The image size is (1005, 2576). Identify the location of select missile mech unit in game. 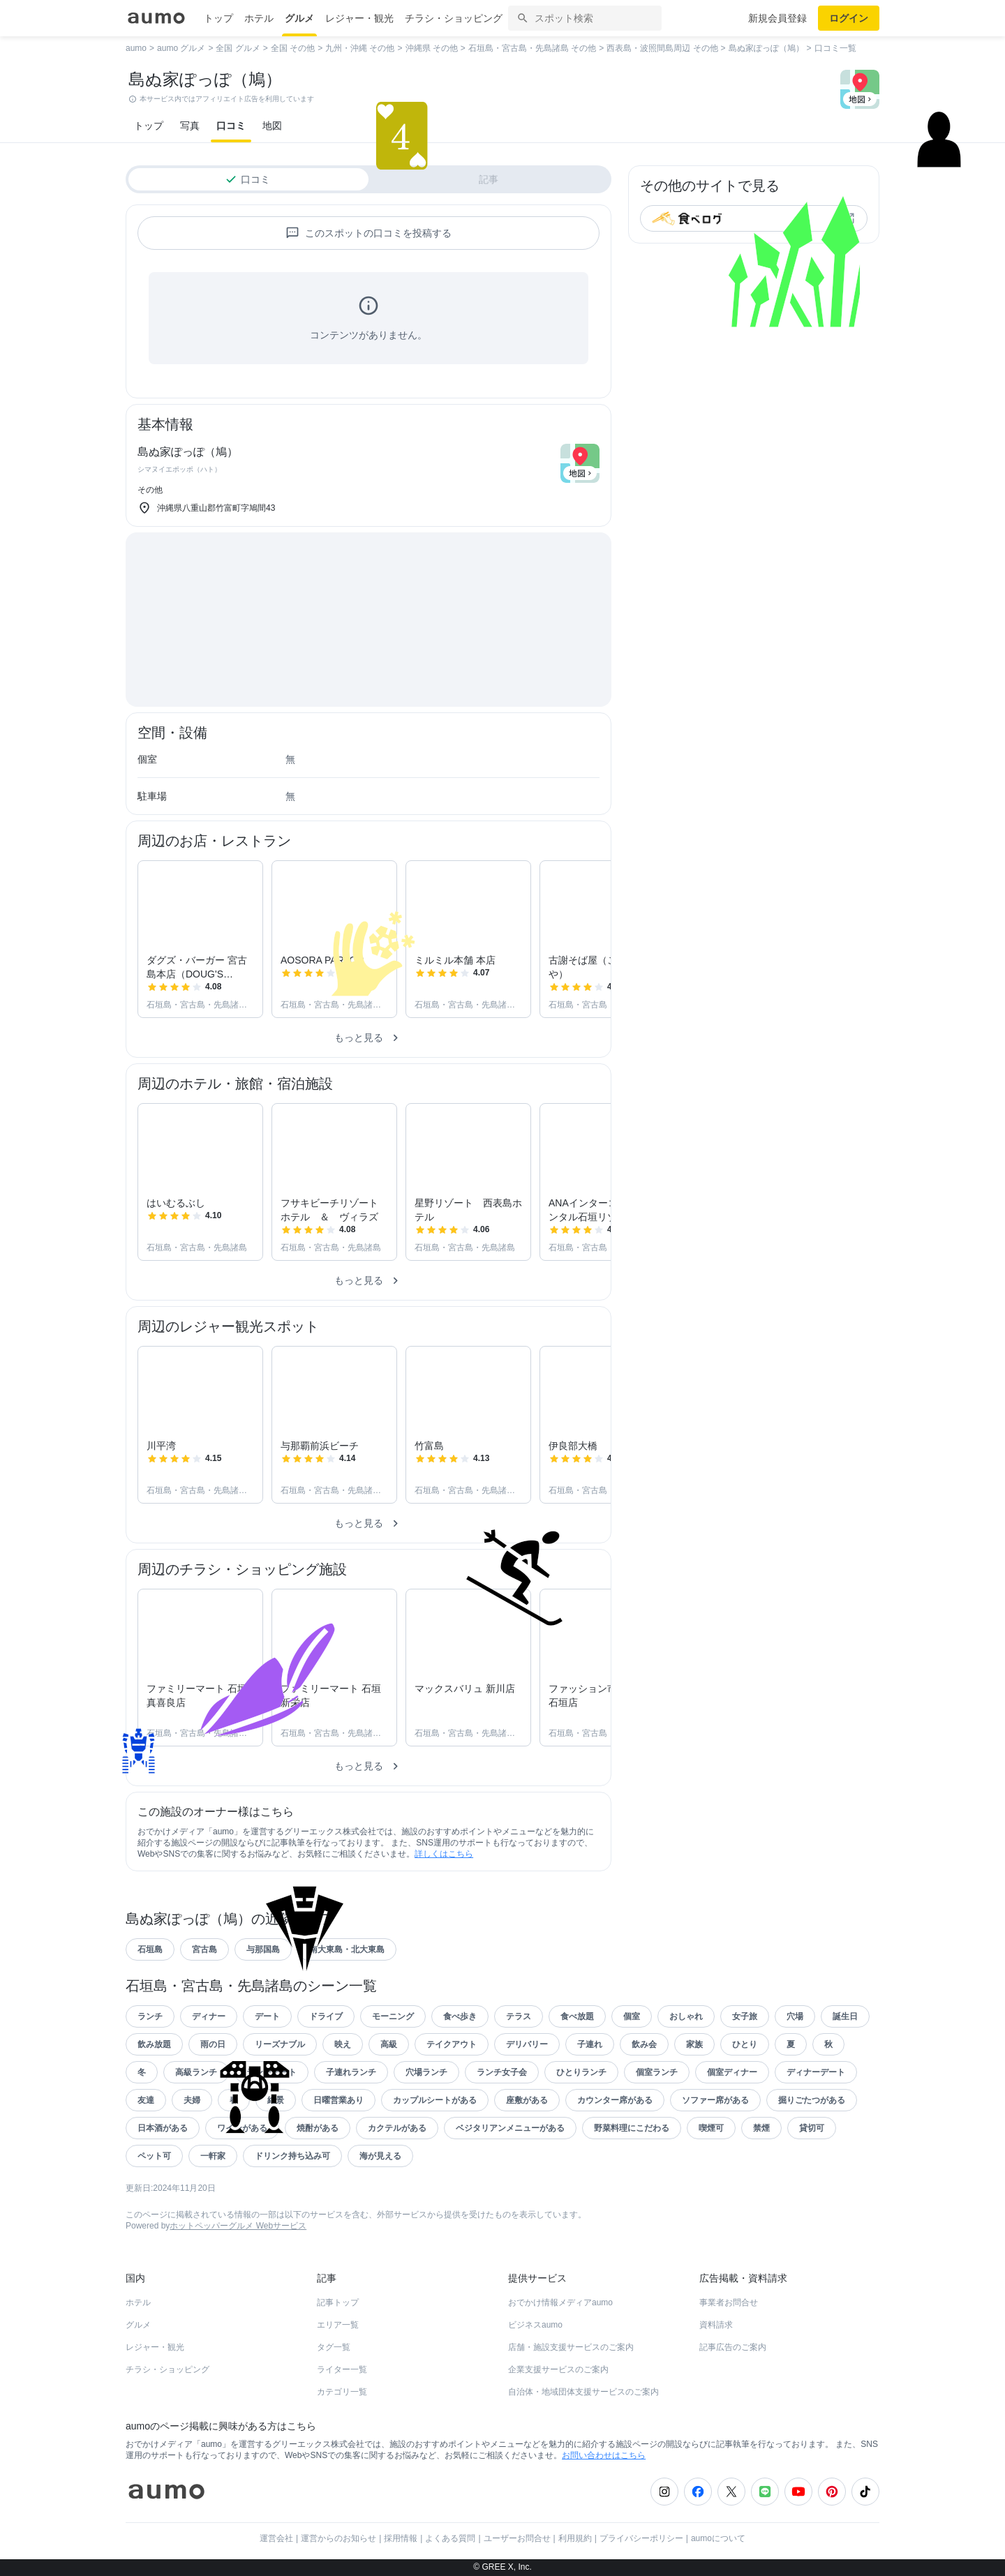
(255, 2097).